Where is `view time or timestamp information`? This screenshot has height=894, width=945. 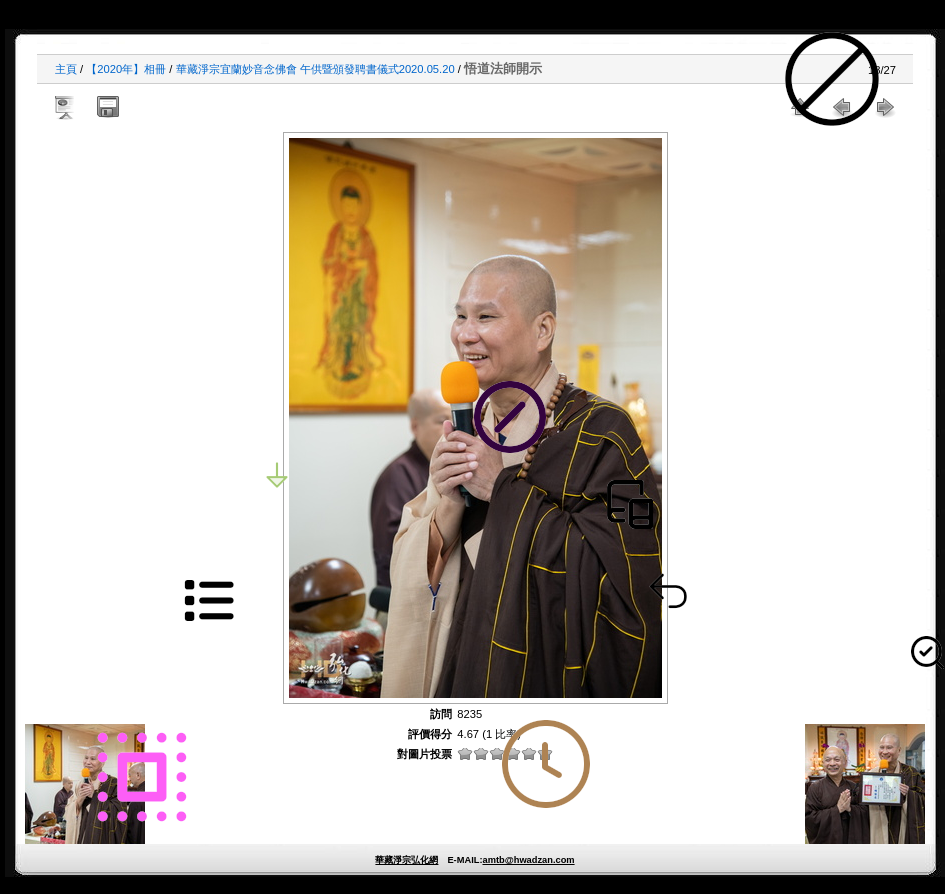 view time or timestamp information is located at coordinates (546, 764).